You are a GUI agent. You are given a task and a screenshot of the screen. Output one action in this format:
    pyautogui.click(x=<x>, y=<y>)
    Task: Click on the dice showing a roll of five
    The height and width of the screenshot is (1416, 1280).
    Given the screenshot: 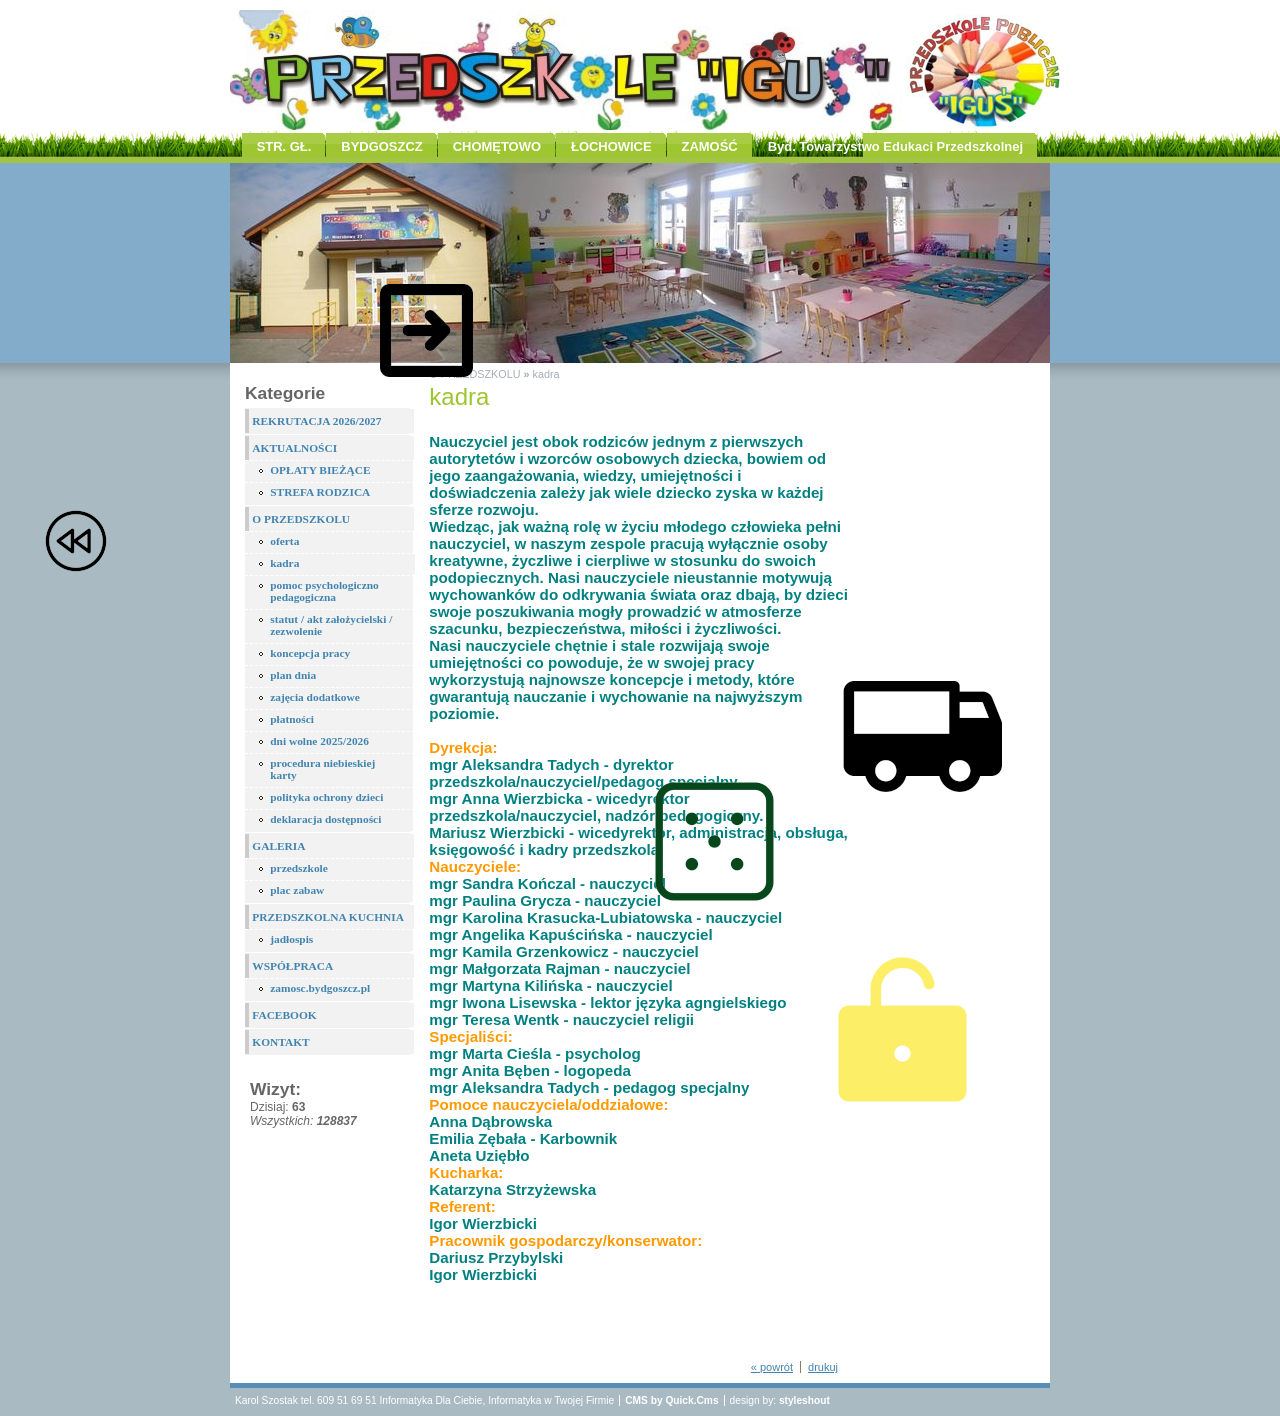 What is the action you would take?
    pyautogui.click(x=714, y=841)
    